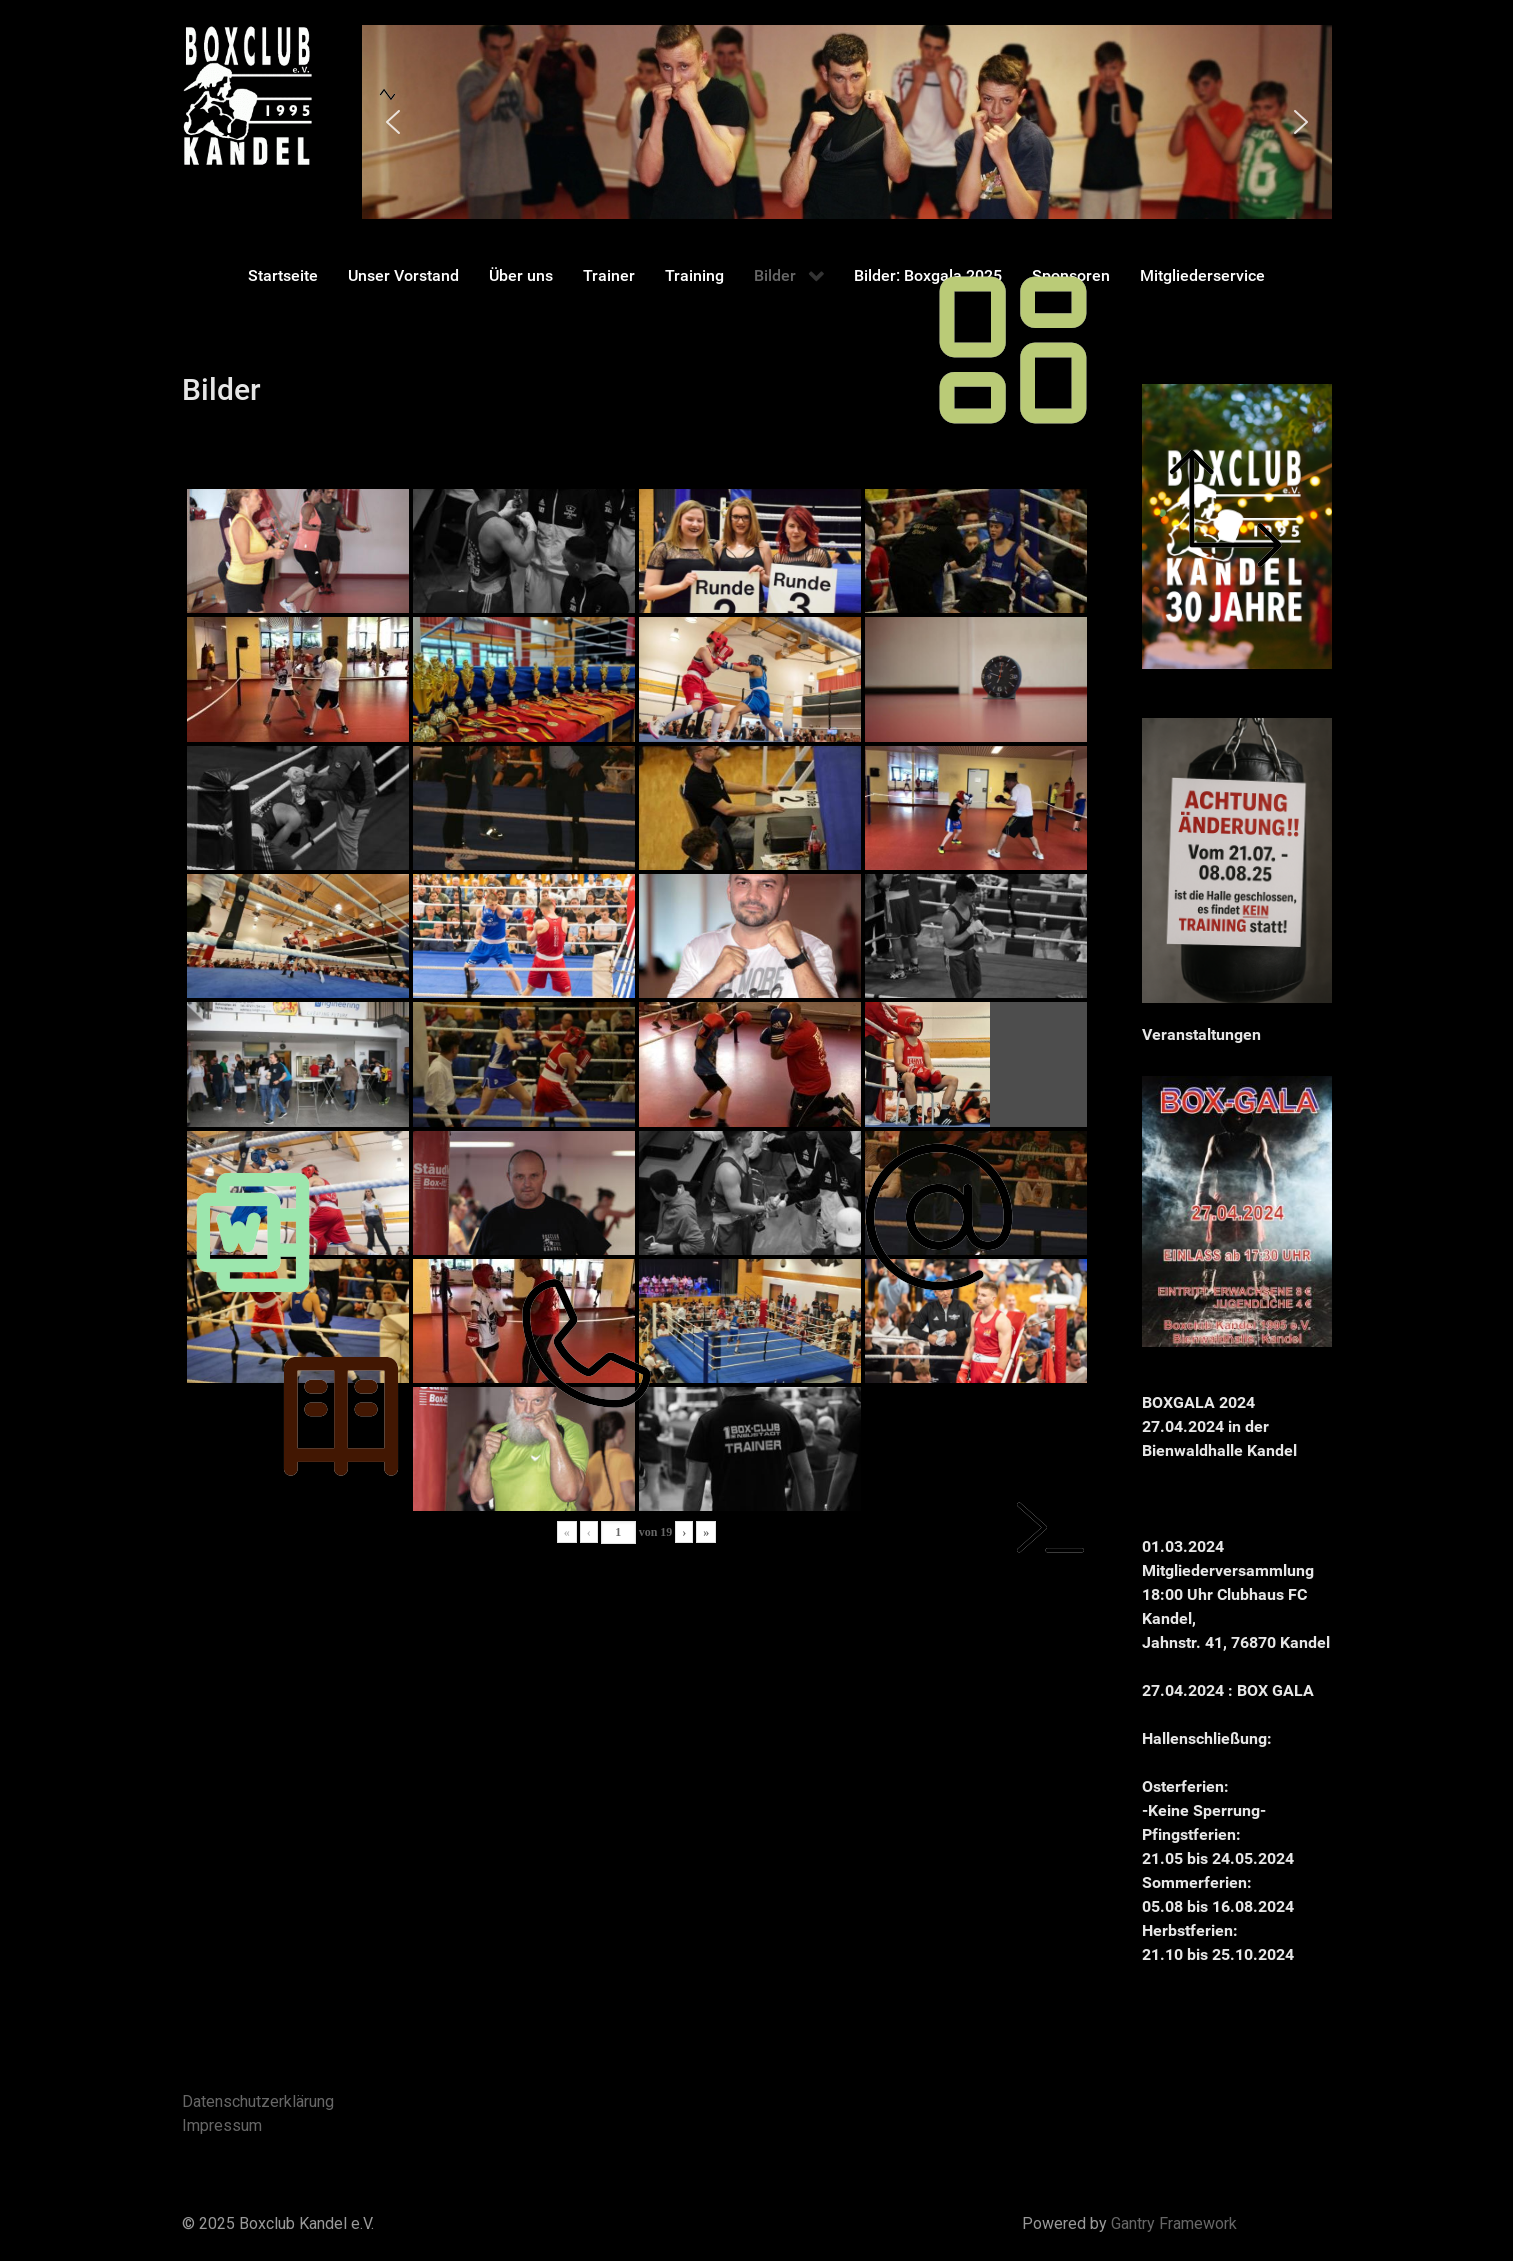 The image size is (1513, 2261). Describe the element at coordinates (258, 1232) in the screenshot. I see `open Microsoft Word` at that location.